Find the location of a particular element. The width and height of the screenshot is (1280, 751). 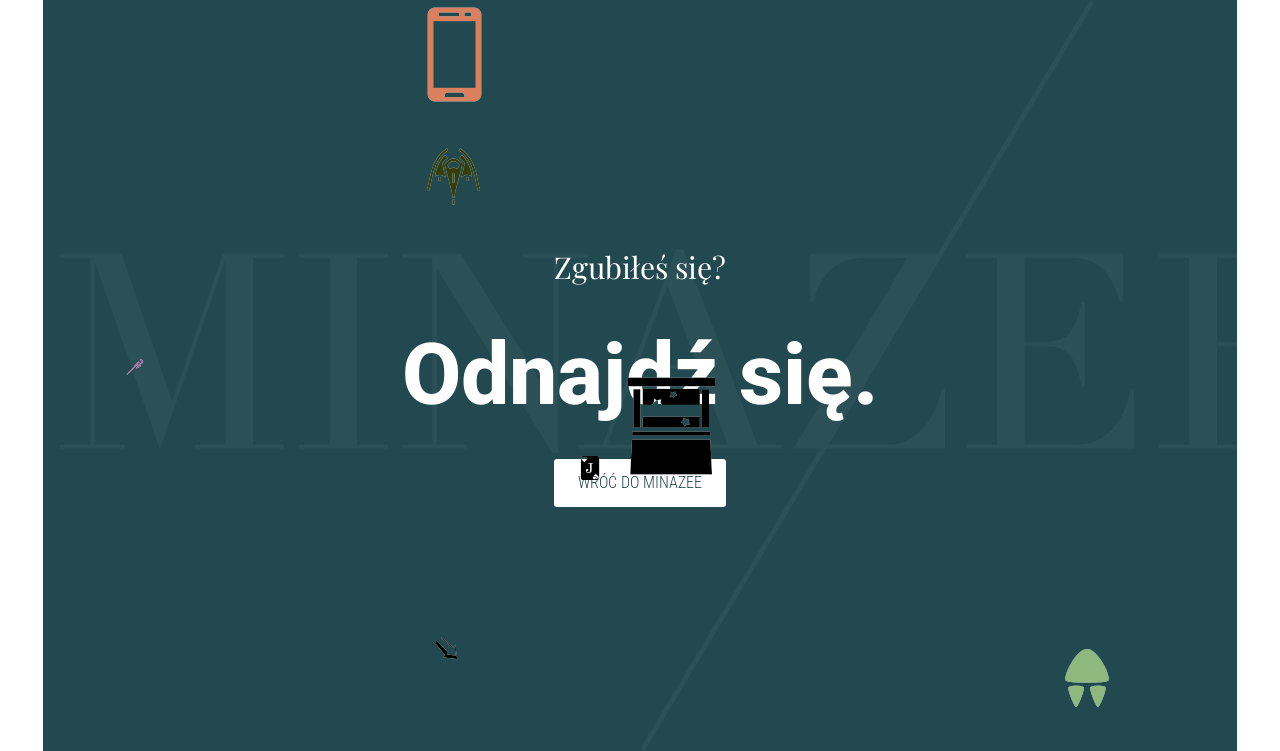

select a scout ship unit in a strategy game is located at coordinates (453, 176).